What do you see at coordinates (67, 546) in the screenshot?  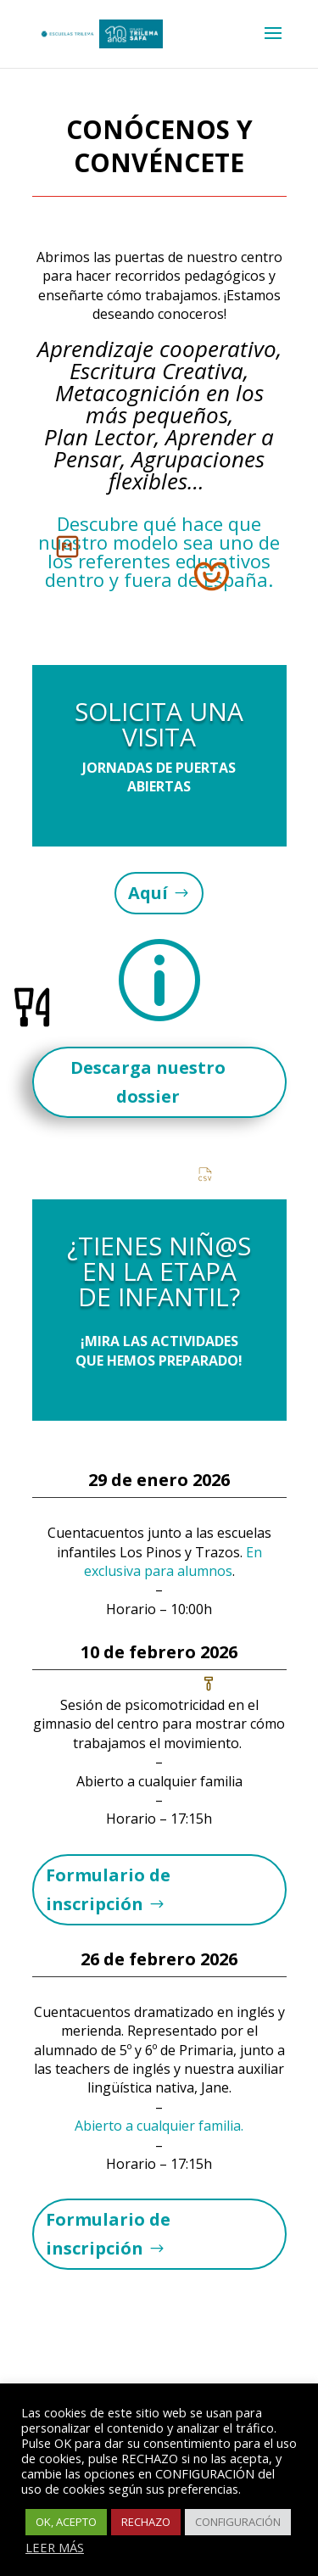 I see `access help or support documentation` at bounding box center [67, 546].